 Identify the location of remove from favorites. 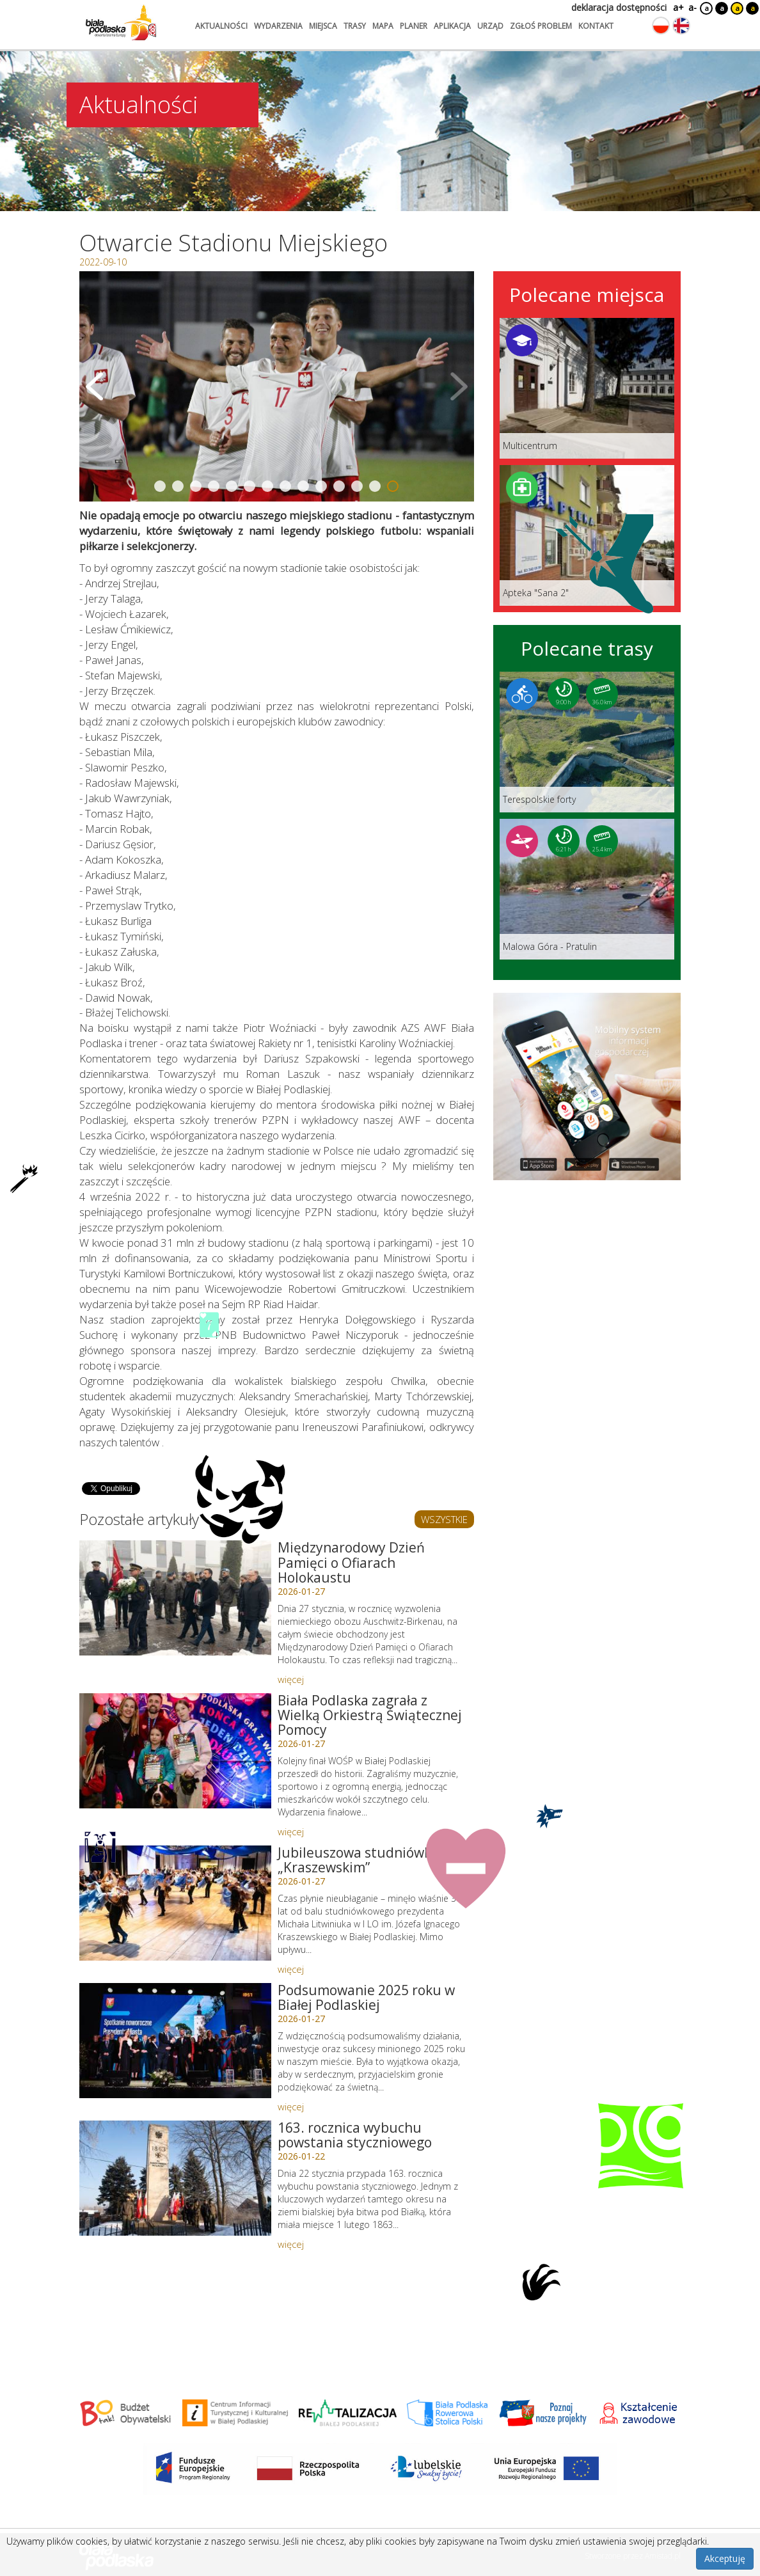
(466, 1869).